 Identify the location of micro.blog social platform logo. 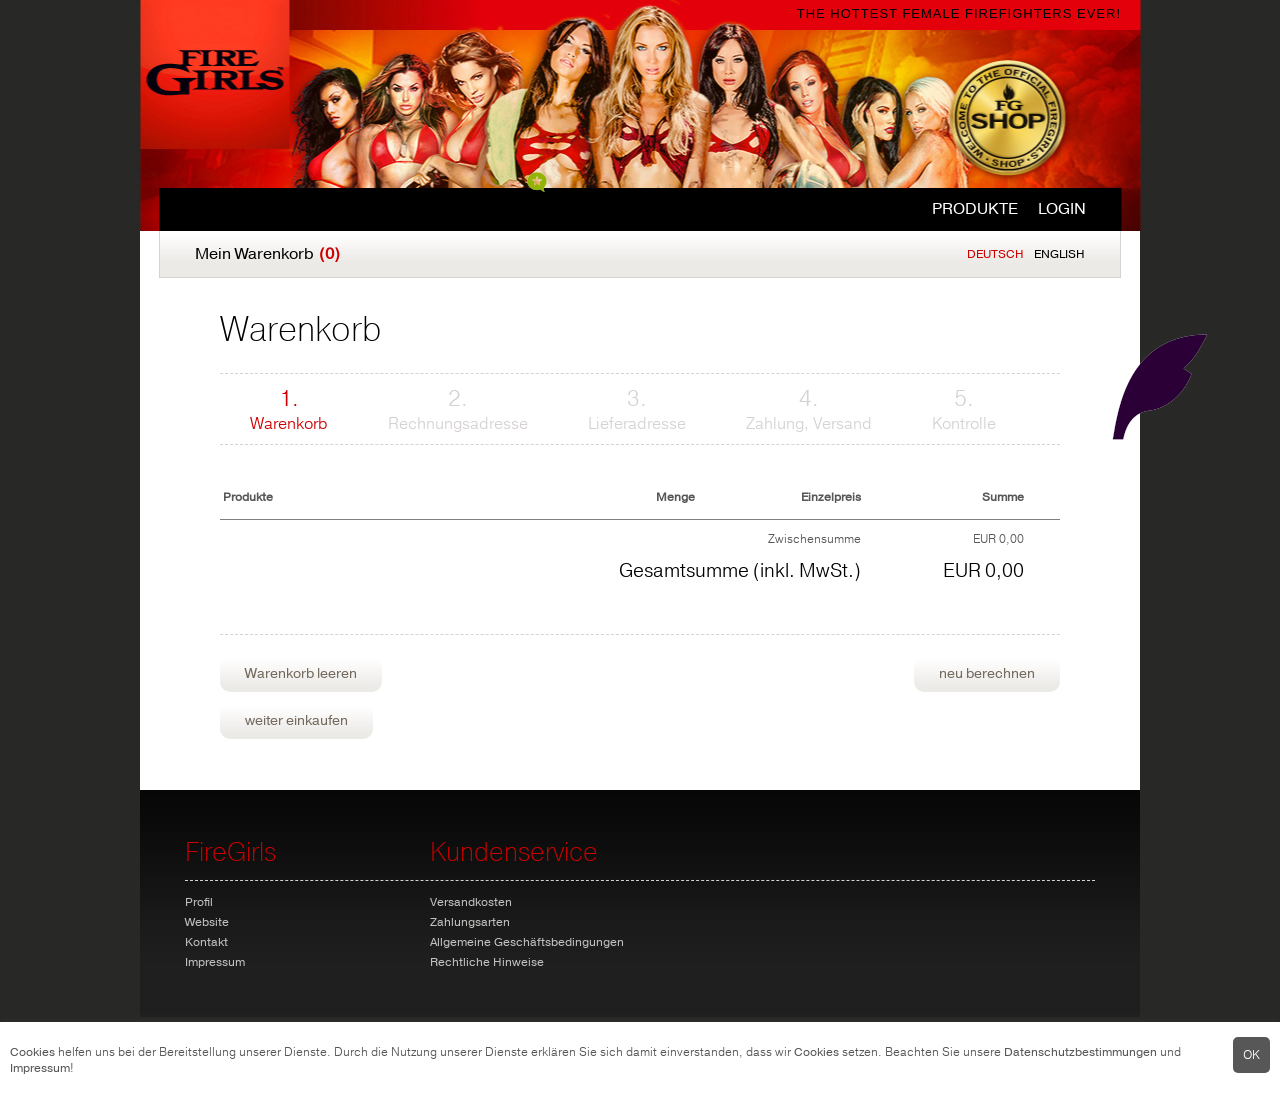
(537, 182).